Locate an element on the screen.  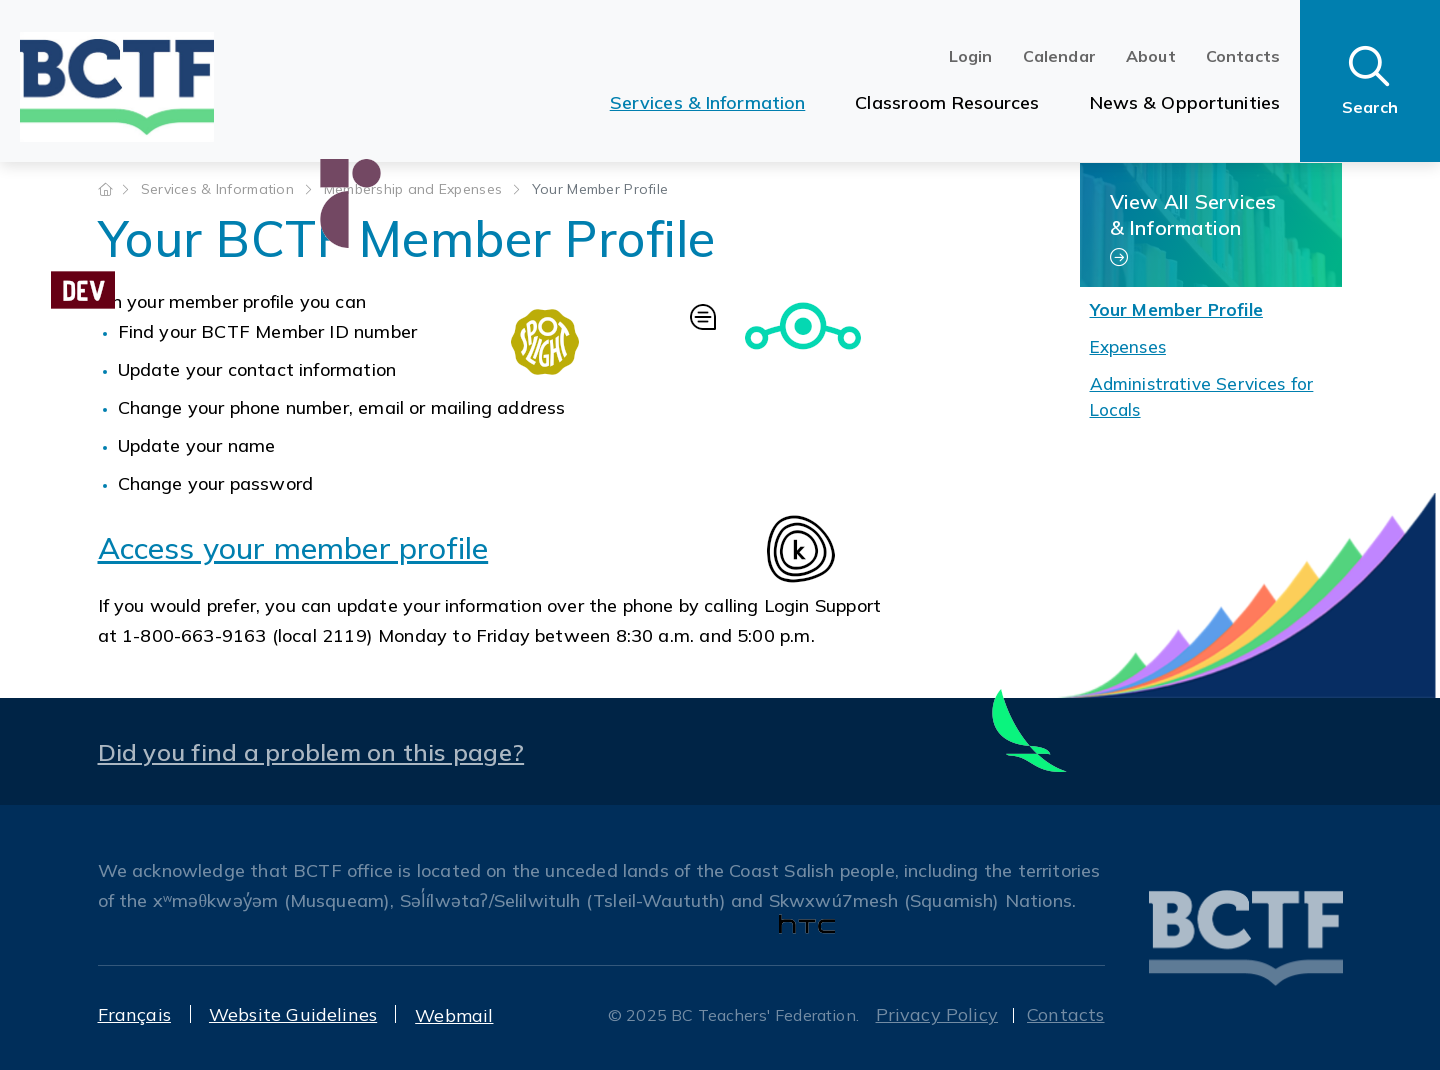
lineageos logo is located at coordinates (803, 326).